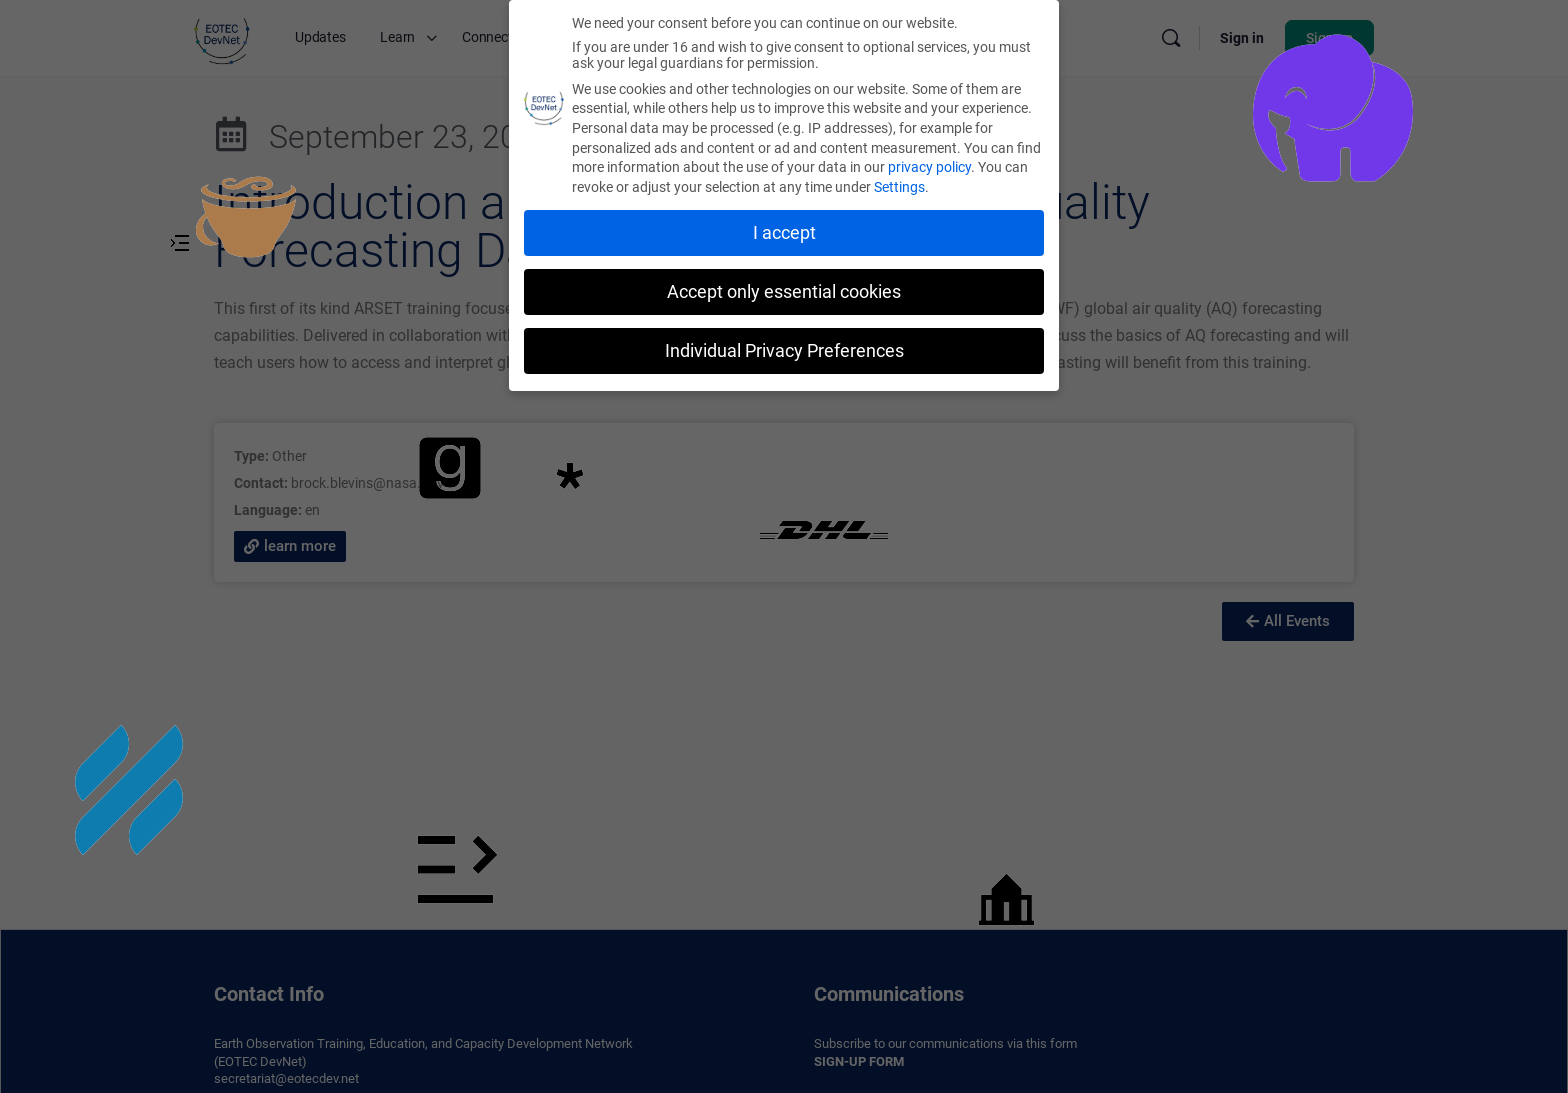  I want to click on open the goodreads app, so click(450, 468).